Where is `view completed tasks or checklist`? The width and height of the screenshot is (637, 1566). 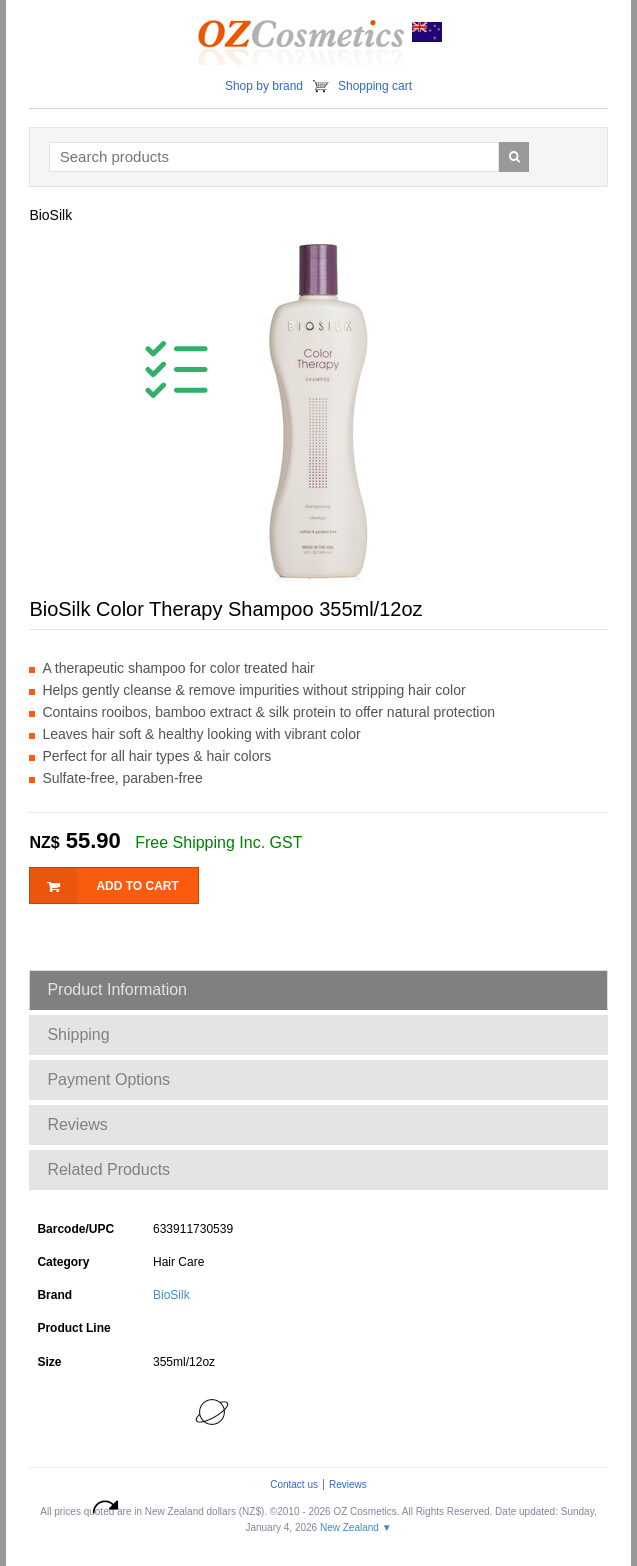 view completed tasks or checklist is located at coordinates (176, 369).